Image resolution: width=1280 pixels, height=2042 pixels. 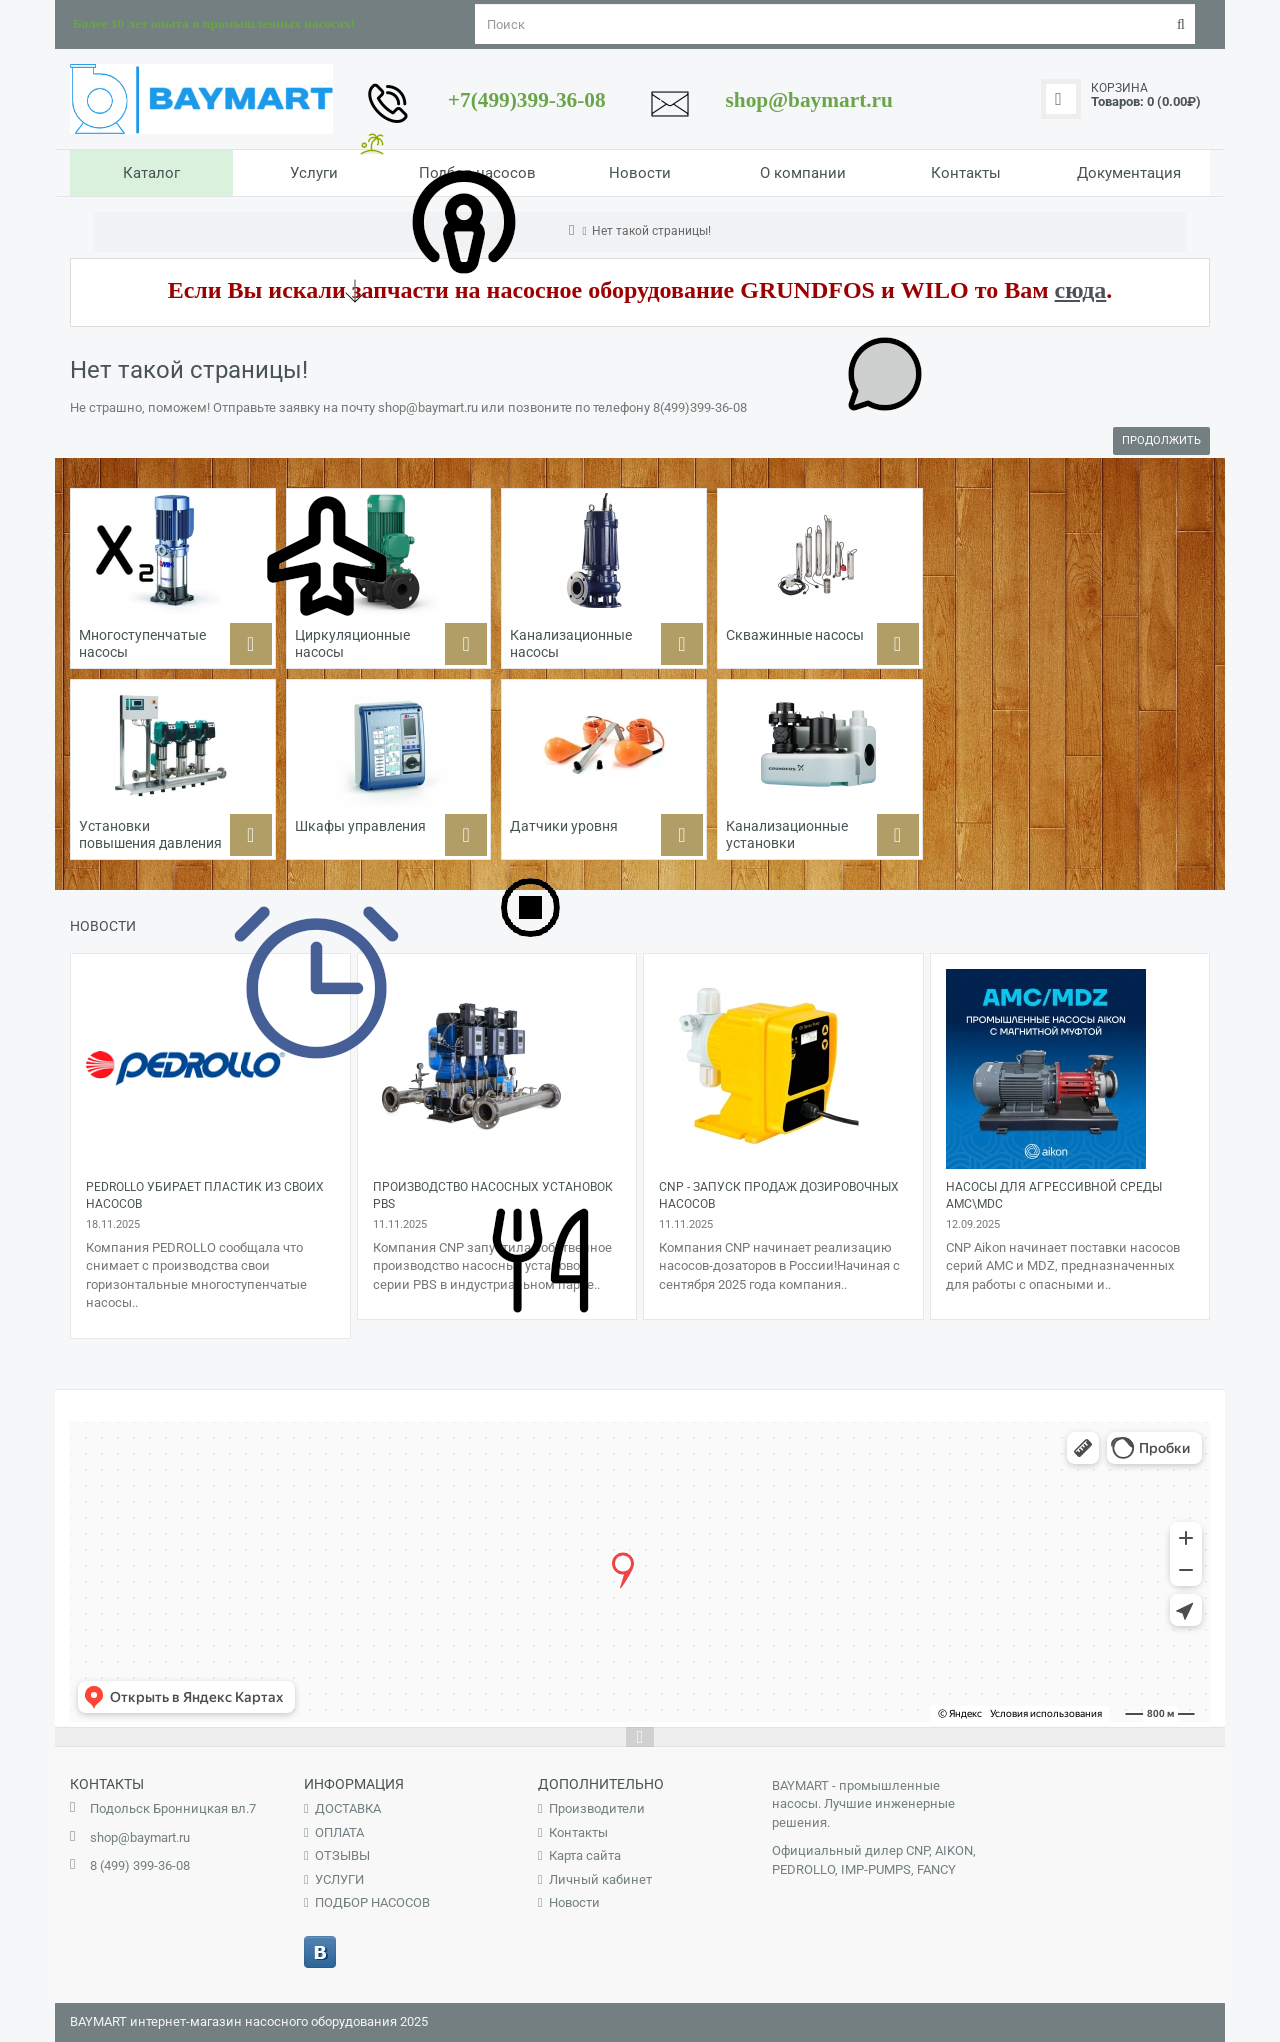 What do you see at coordinates (316, 982) in the screenshot?
I see `set or manage alarms` at bounding box center [316, 982].